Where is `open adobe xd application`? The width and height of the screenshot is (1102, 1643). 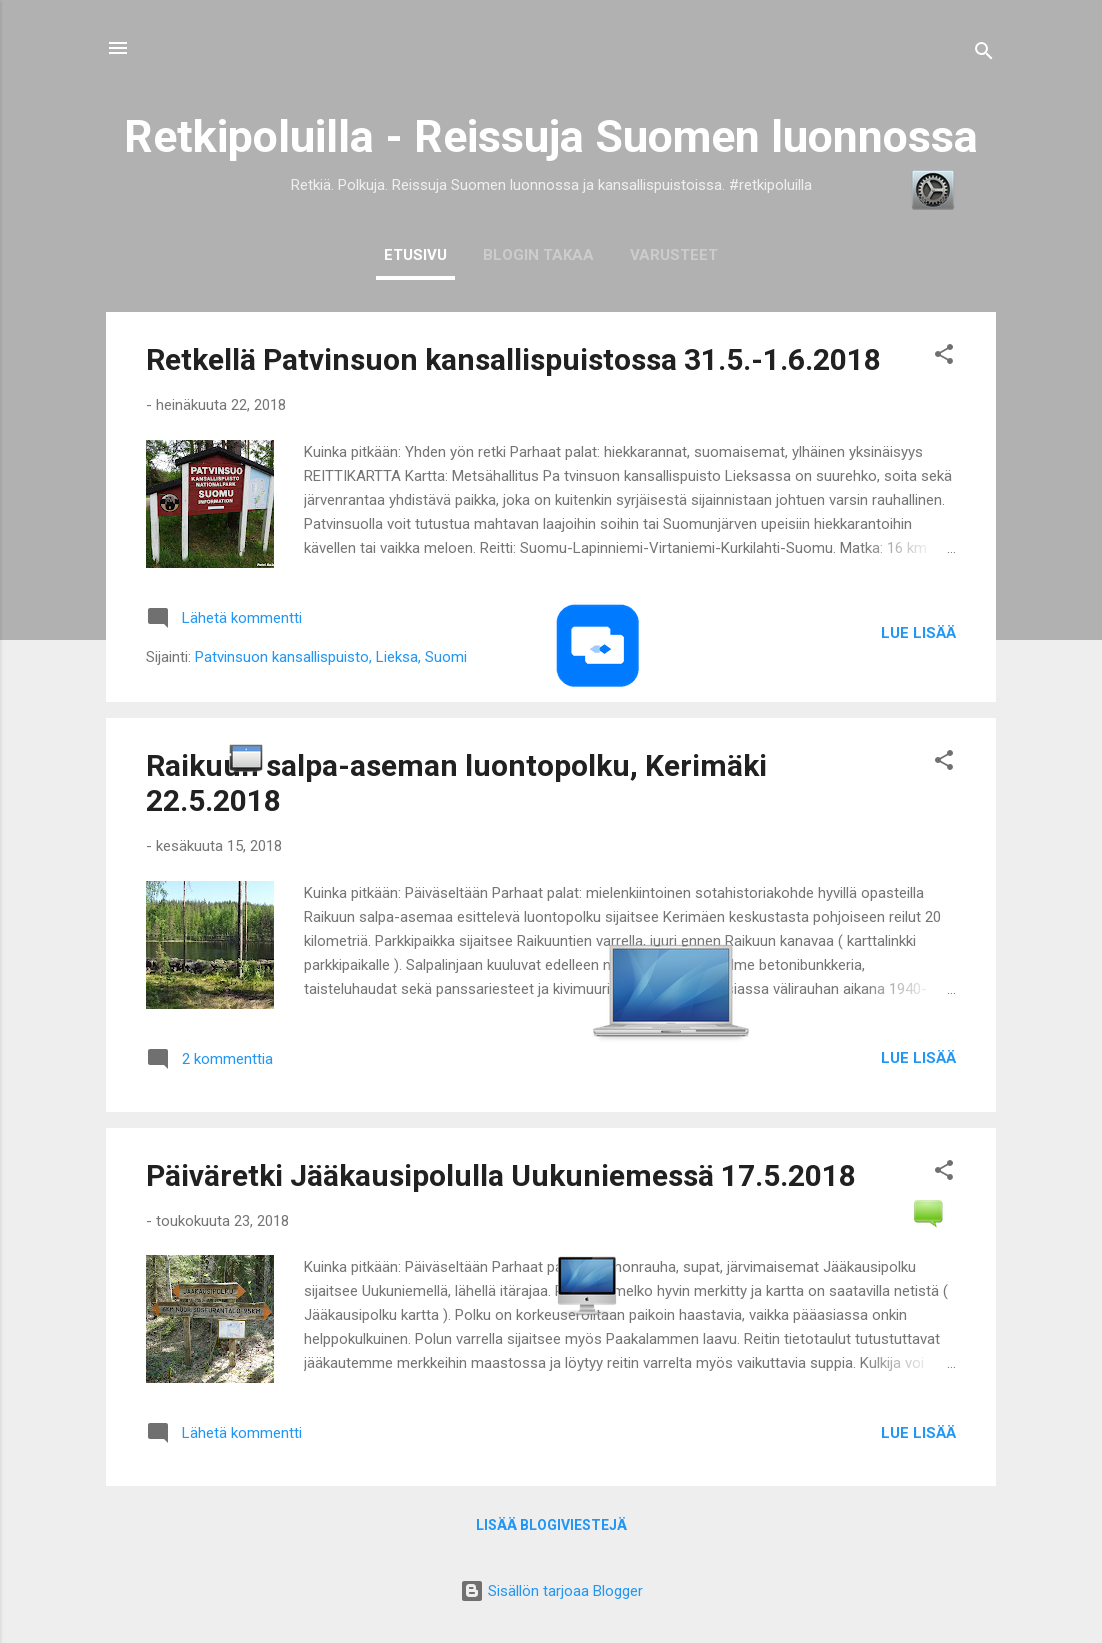
open adobe xd application is located at coordinates (246, 758).